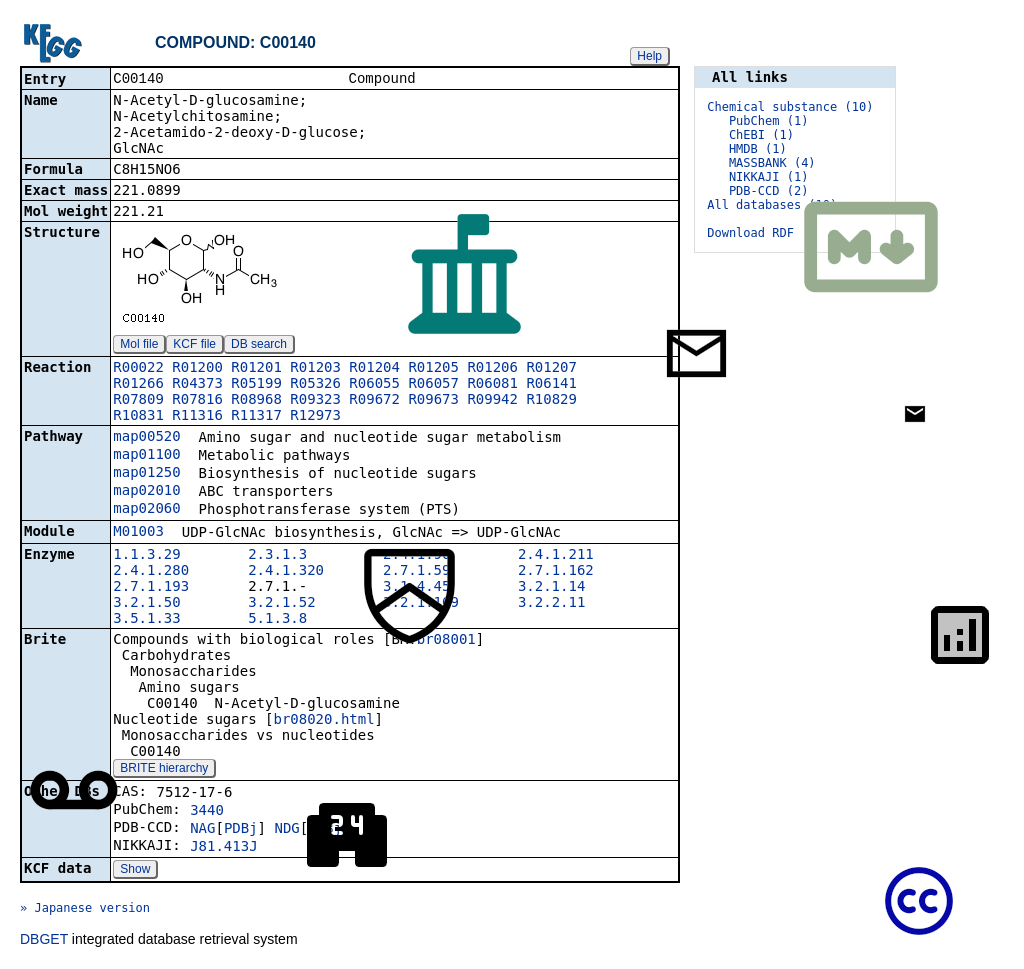 The image size is (1024, 969). What do you see at coordinates (871, 247) in the screenshot?
I see `format text using markdown` at bounding box center [871, 247].